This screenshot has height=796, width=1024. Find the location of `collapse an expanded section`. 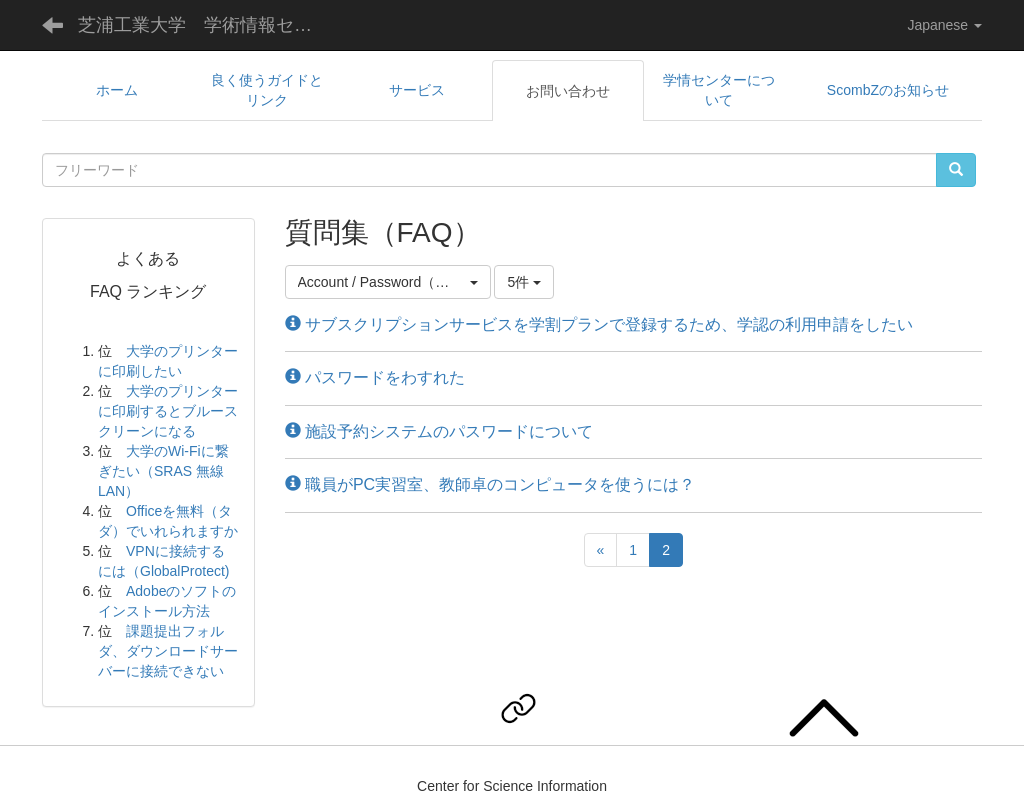

collapse an expanded section is located at coordinates (824, 721).